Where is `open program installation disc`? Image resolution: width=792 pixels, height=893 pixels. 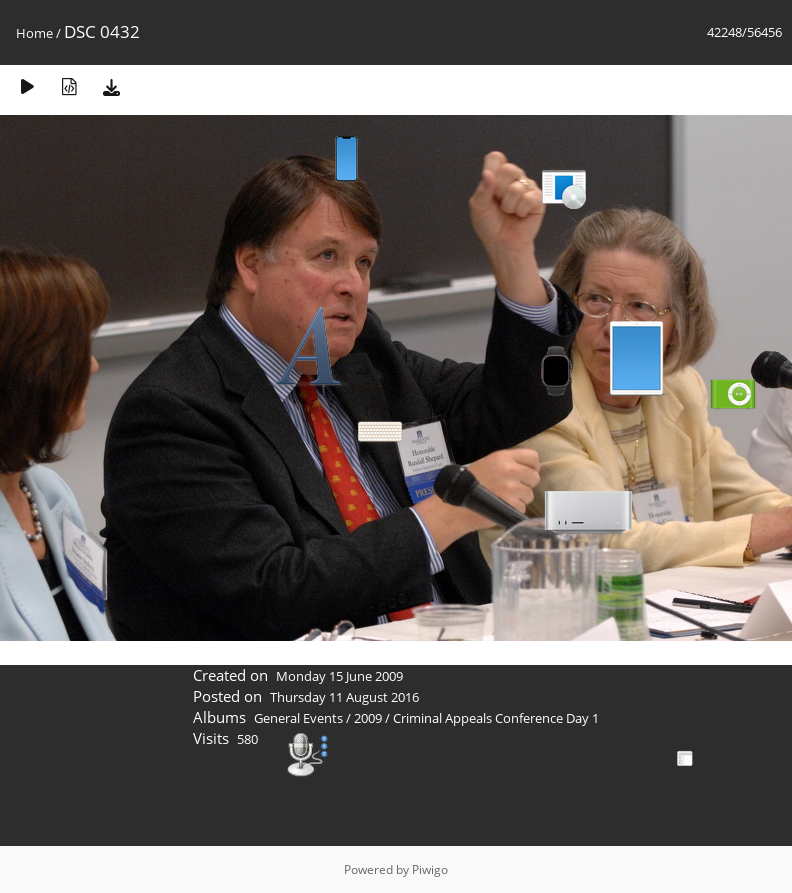
open program installation disc is located at coordinates (564, 187).